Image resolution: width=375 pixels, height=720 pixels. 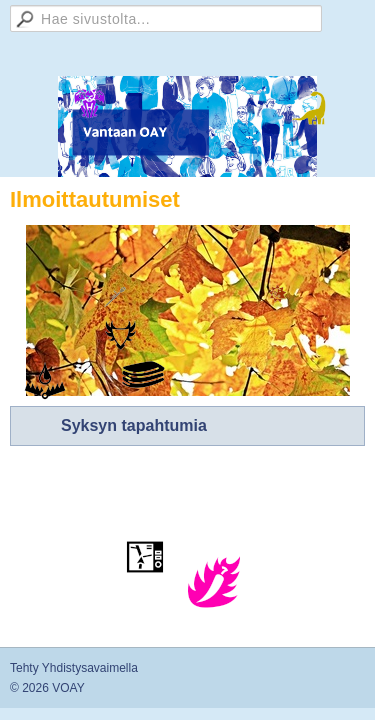 What do you see at coordinates (120, 334) in the screenshot?
I see `indicates protected or guarded status` at bounding box center [120, 334].